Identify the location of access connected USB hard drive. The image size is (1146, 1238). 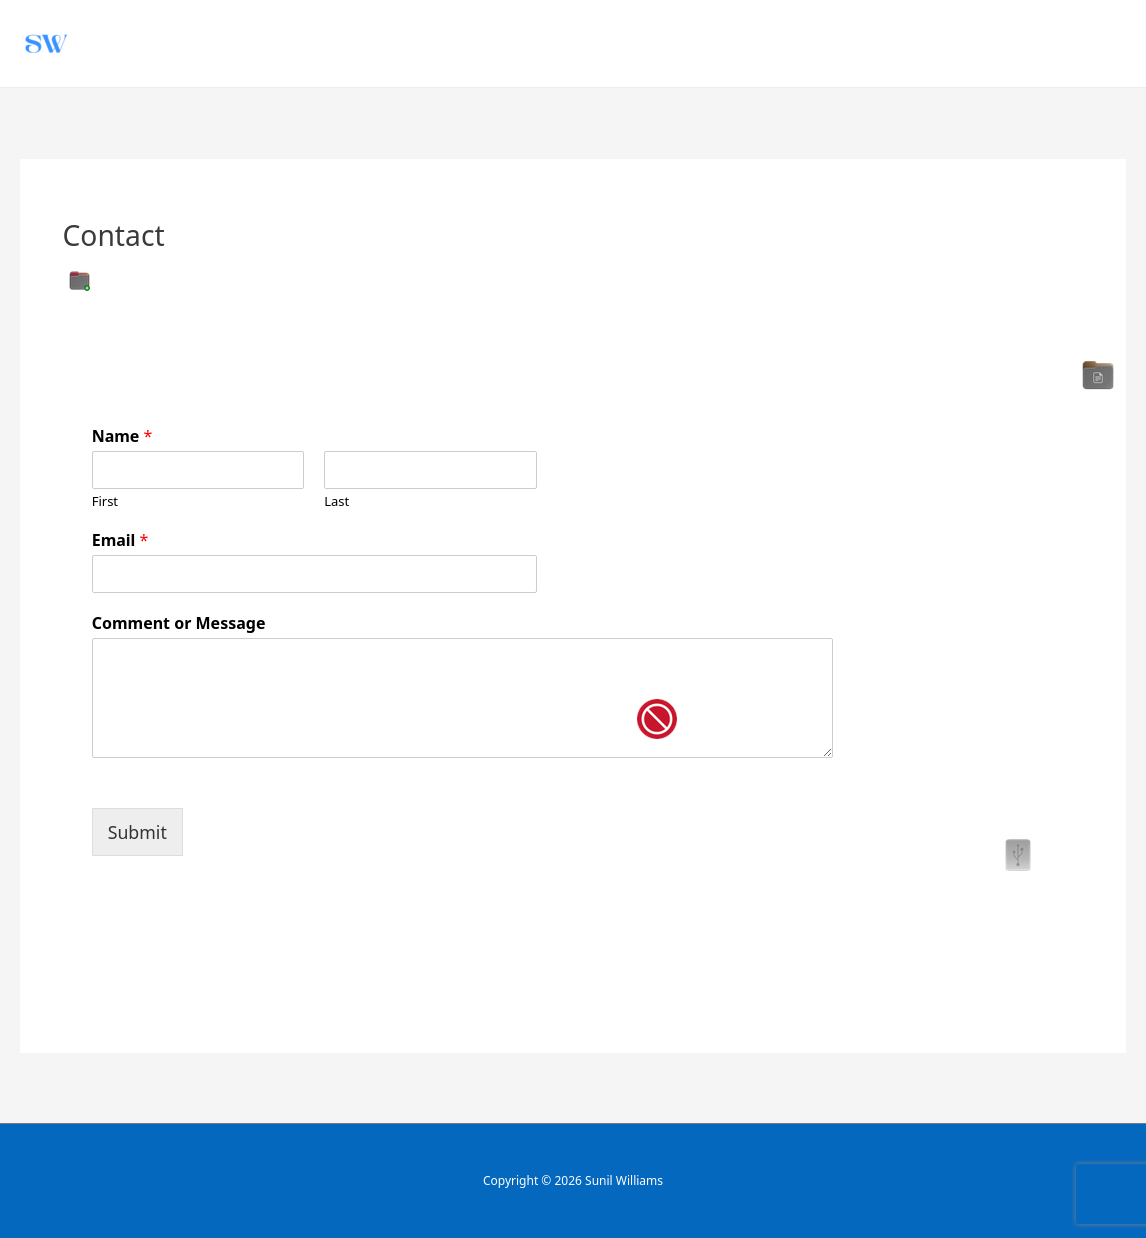
(1018, 855).